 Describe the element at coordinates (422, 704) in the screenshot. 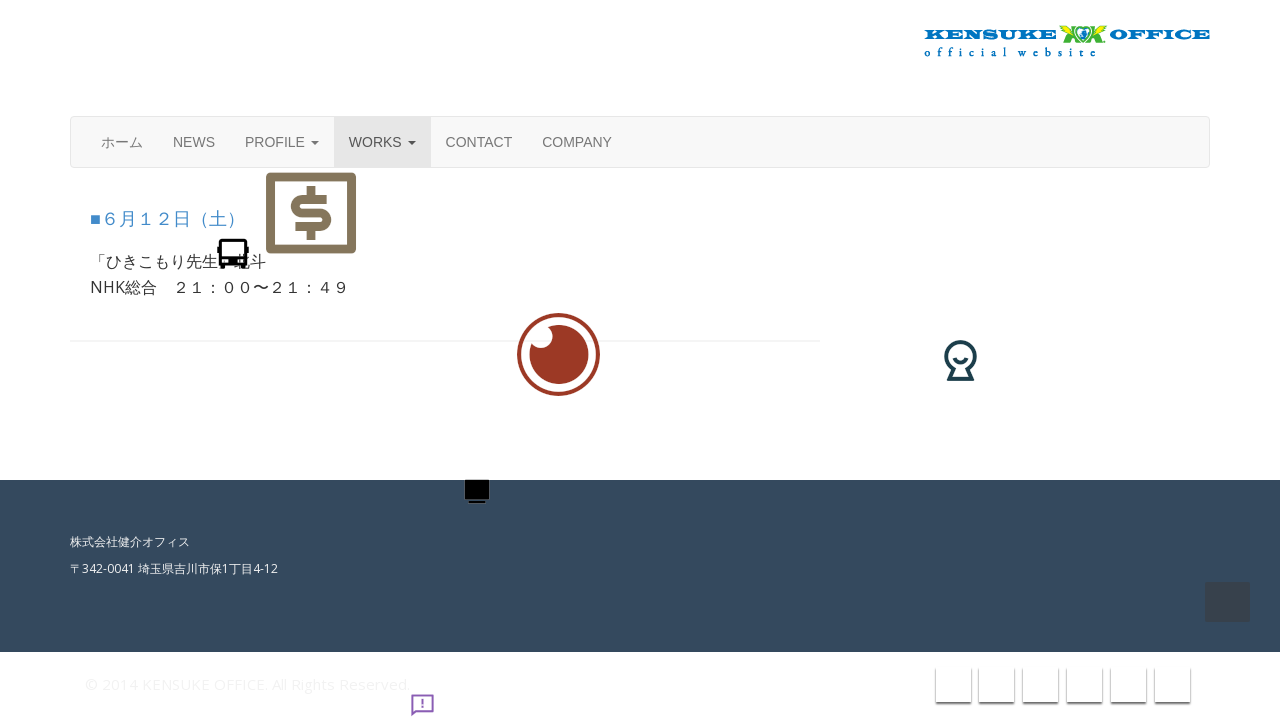

I see `submit feedback or report an issue` at that location.